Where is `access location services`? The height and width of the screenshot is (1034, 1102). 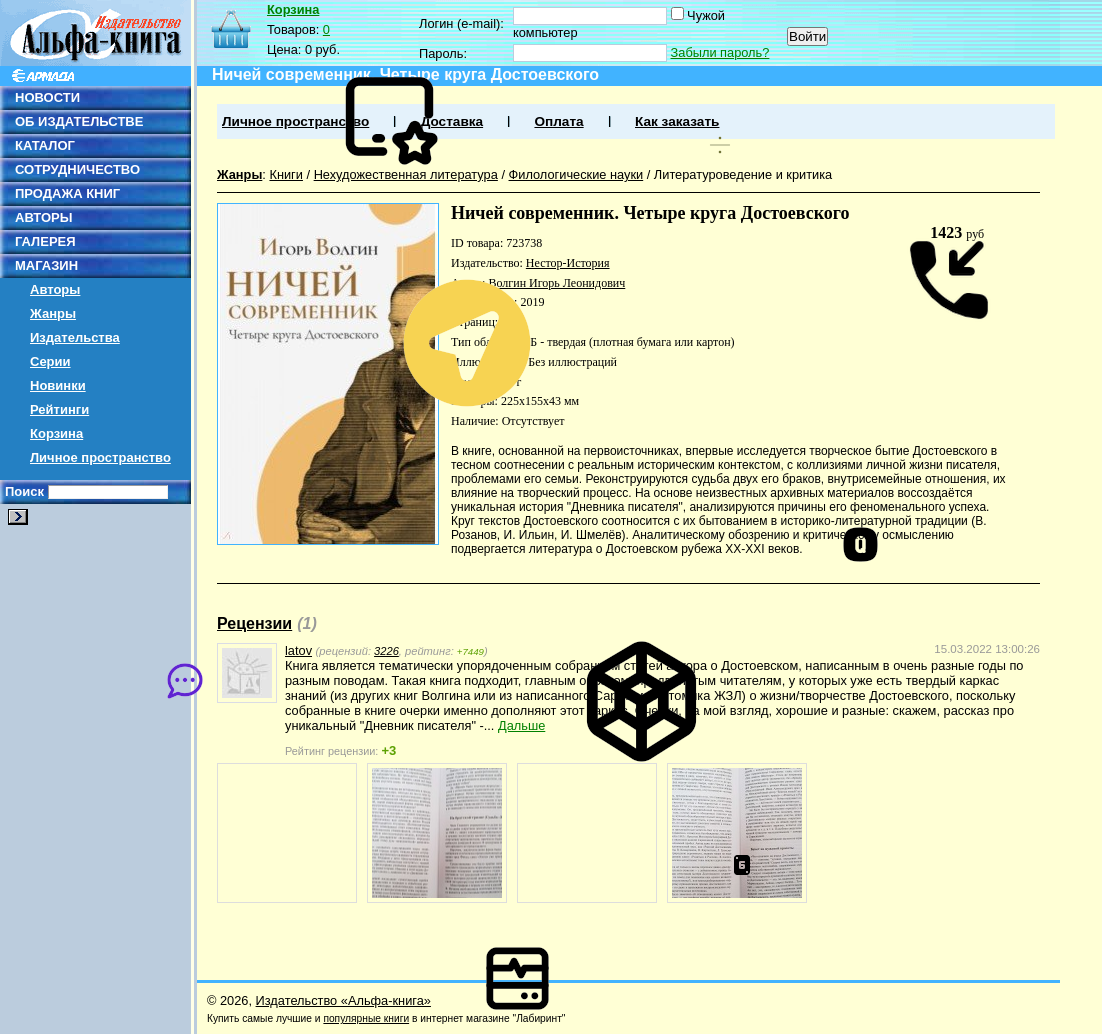
access location services is located at coordinates (467, 343).